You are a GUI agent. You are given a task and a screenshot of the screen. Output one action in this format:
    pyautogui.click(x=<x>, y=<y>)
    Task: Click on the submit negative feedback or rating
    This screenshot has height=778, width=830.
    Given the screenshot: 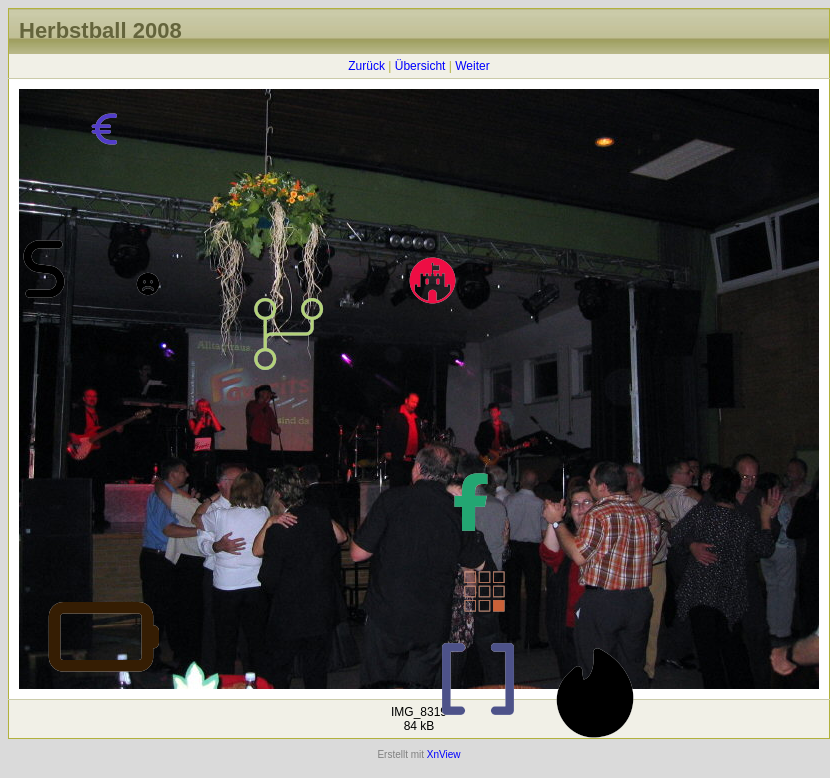 What is the action you would take?
    pyautogui.click(x=148, y=284)
    